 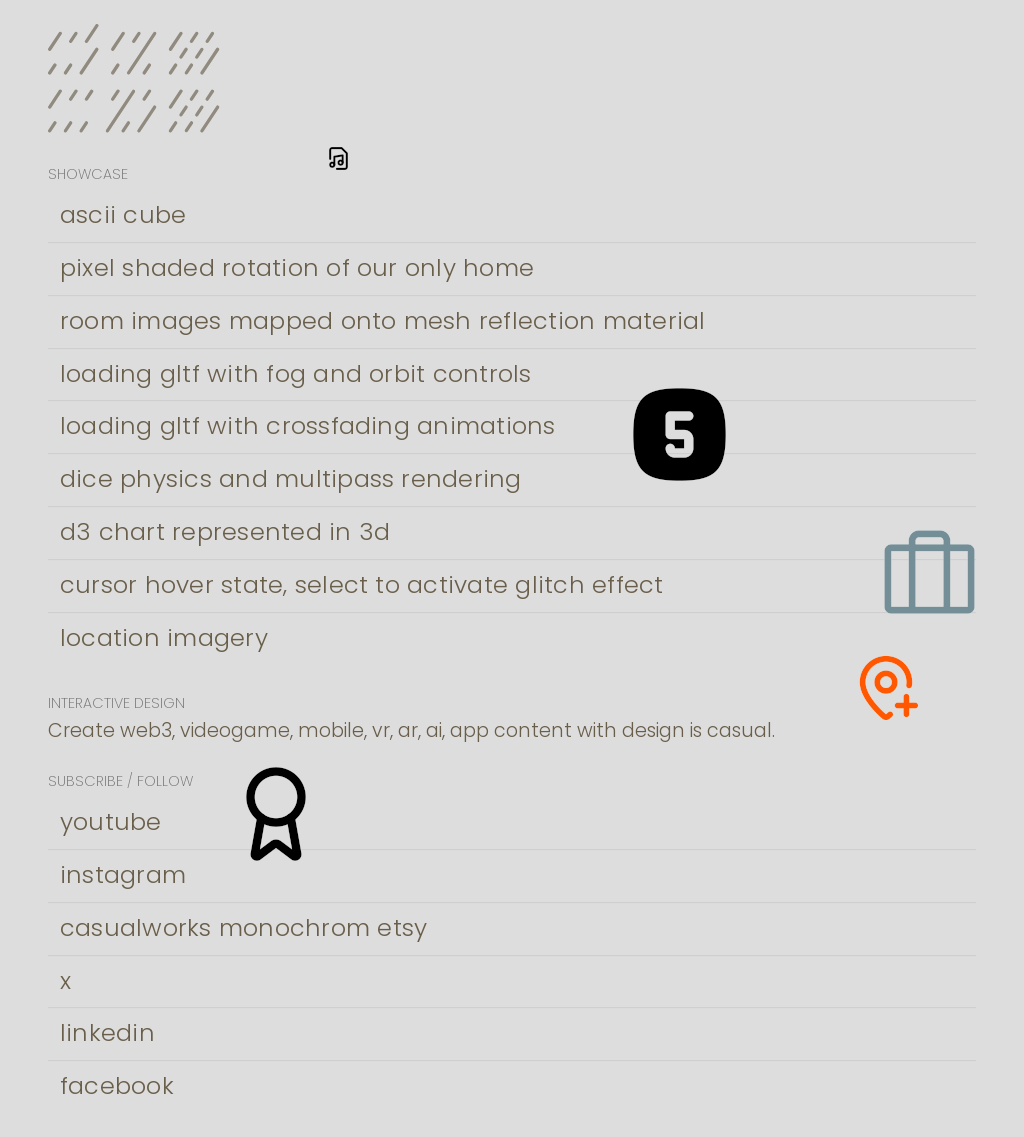 I want to click on add a new location pin, so click(x=886, y=688).